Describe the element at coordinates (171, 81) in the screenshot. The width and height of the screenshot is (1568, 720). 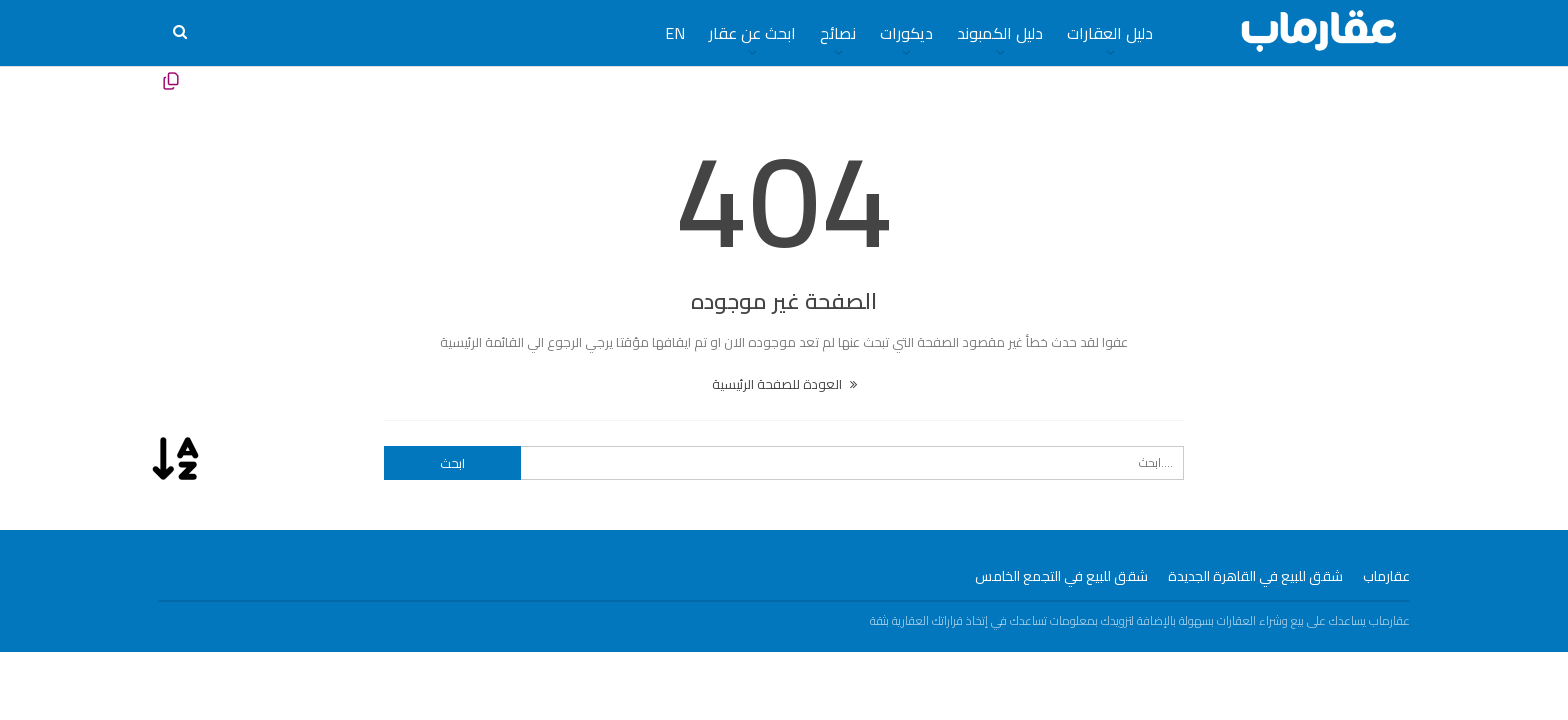
I see `copy to clipboard` at that location.